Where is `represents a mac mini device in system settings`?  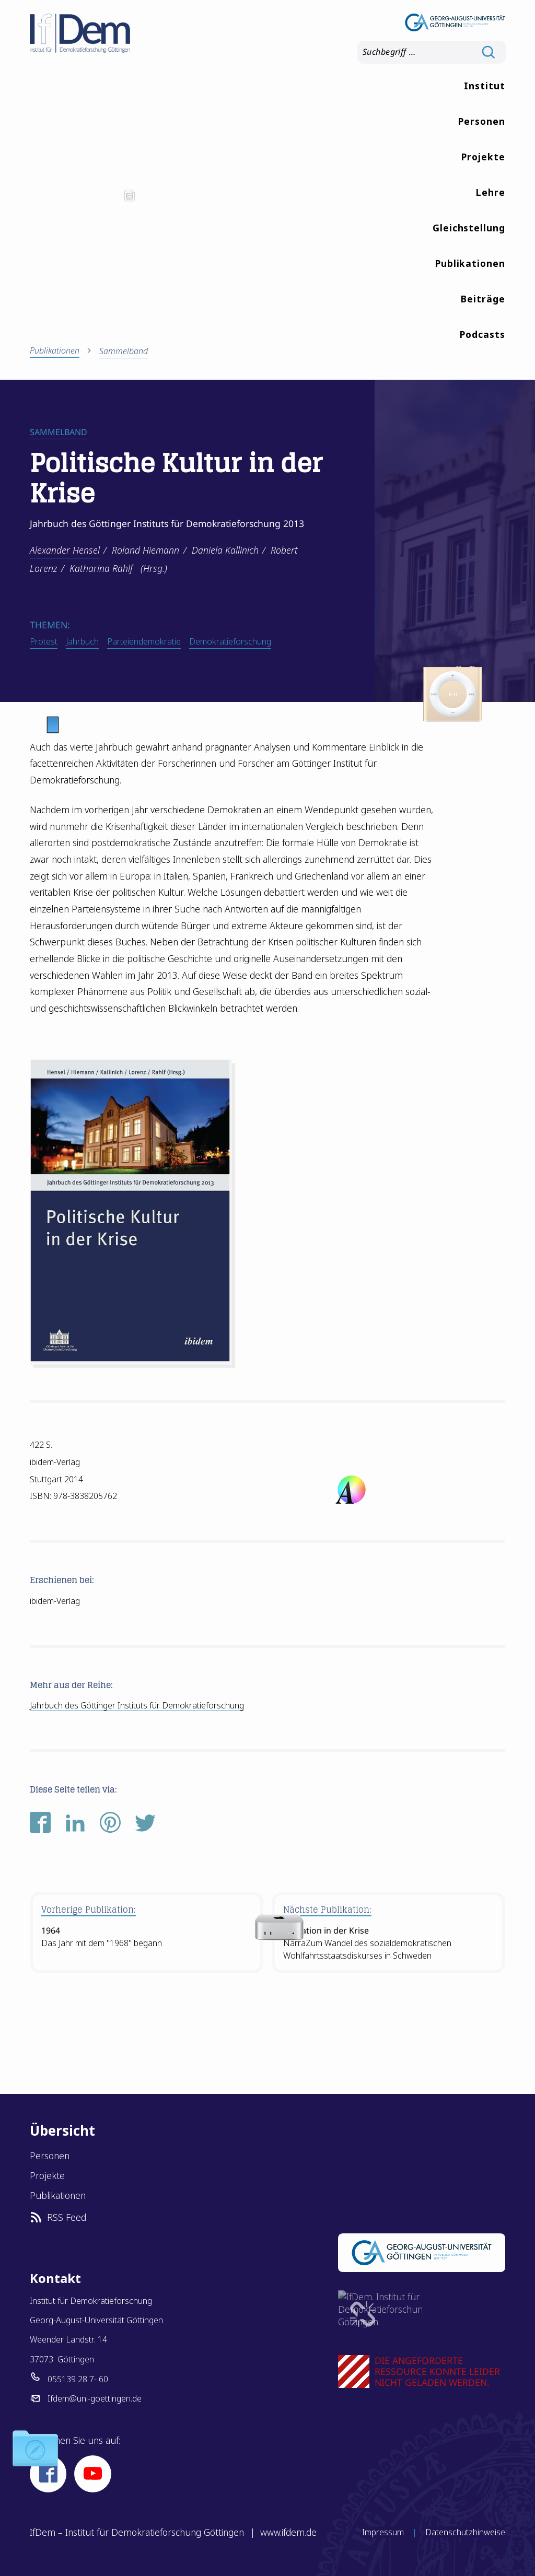
represents a mac mini device in system settings is located at coordinates (279, 1926).